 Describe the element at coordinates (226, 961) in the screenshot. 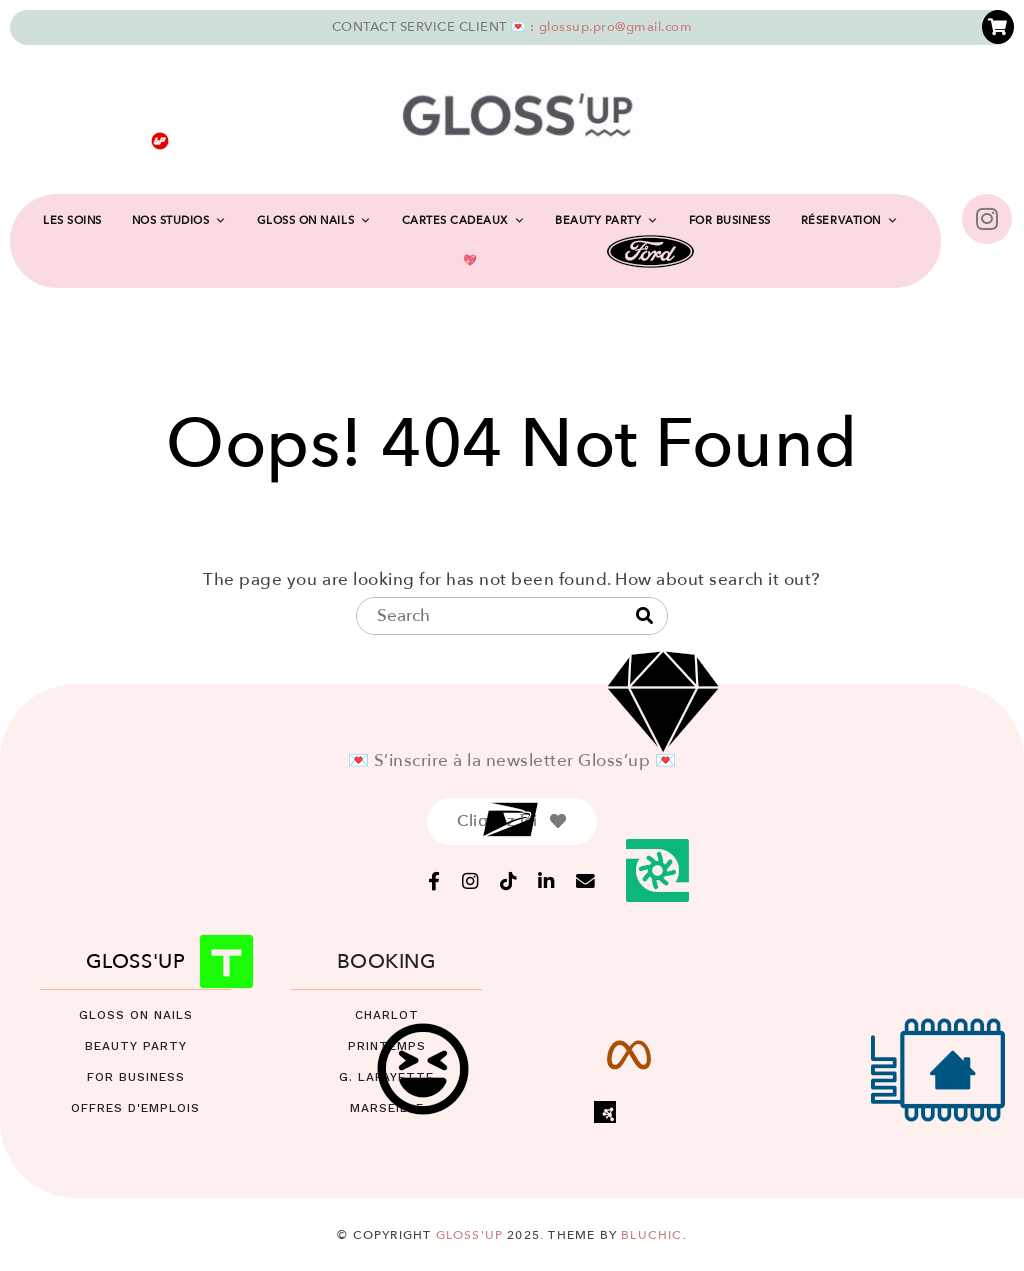

I see `open text formatting or typography options` at that location.